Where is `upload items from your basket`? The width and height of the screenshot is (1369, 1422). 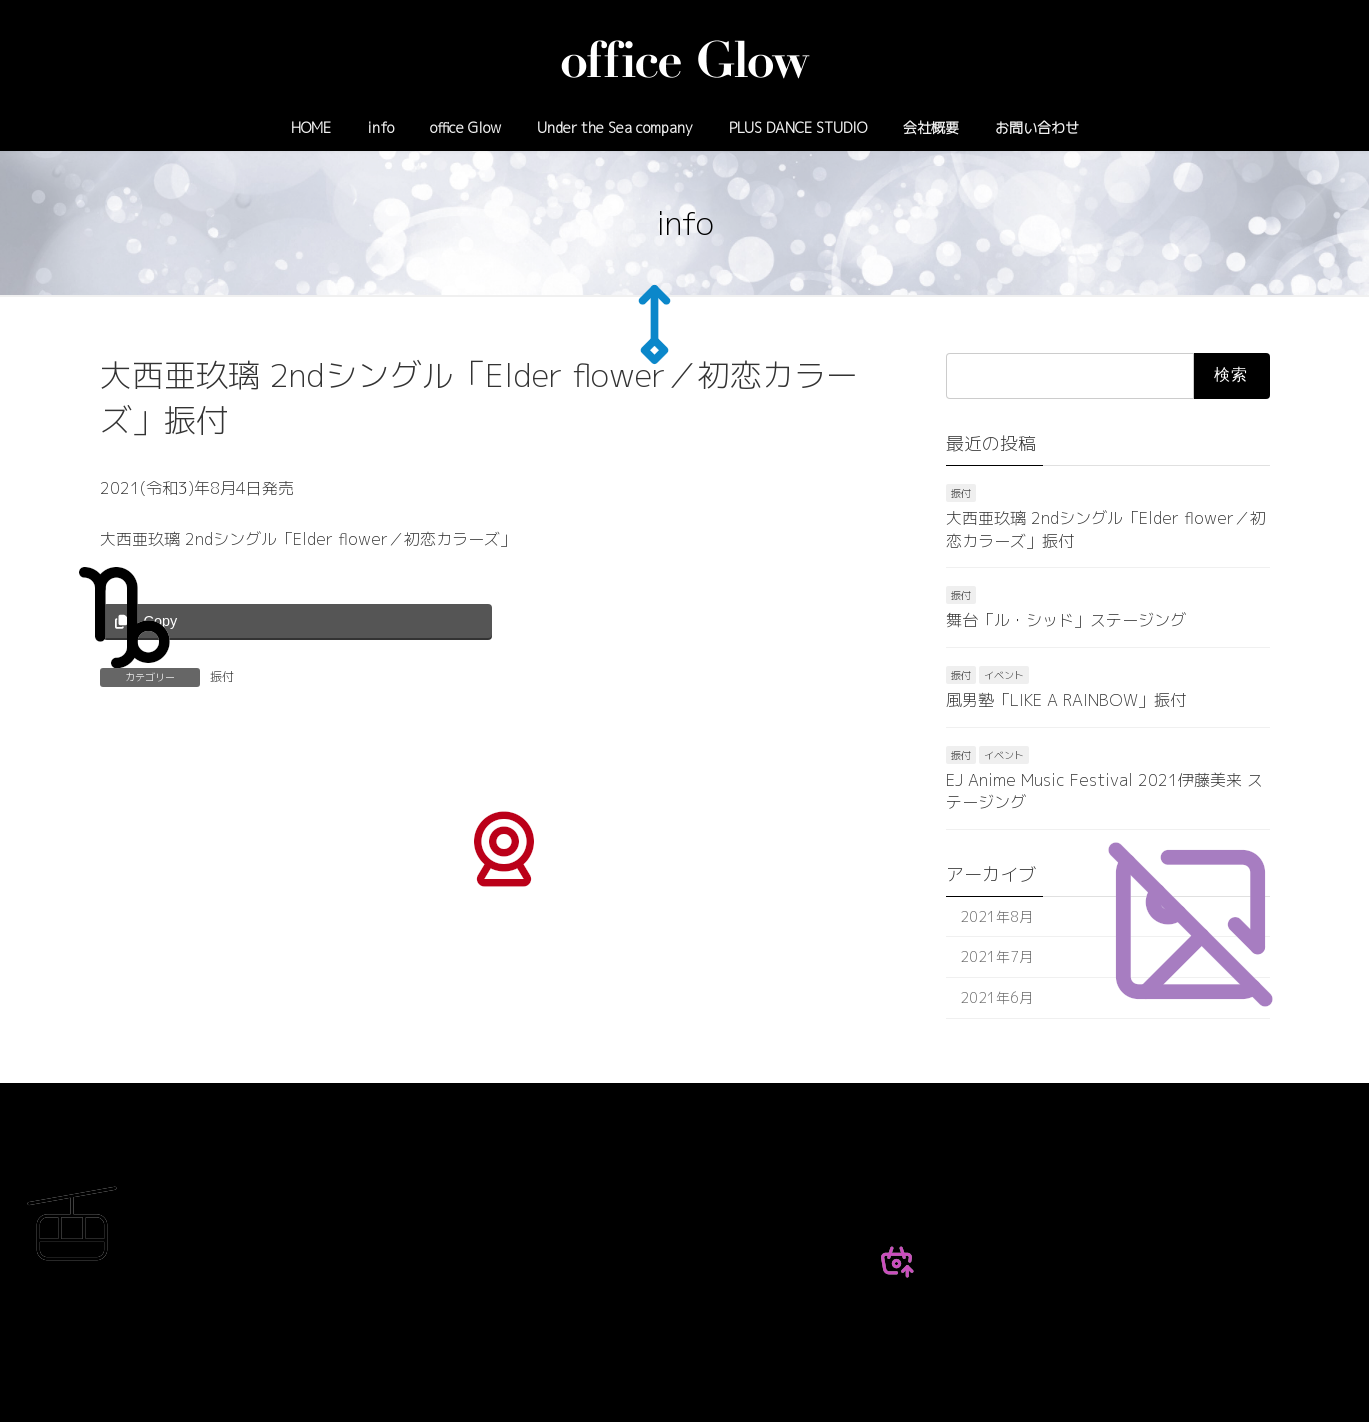 upload items from your basket is located at coordinates (896, 1260).